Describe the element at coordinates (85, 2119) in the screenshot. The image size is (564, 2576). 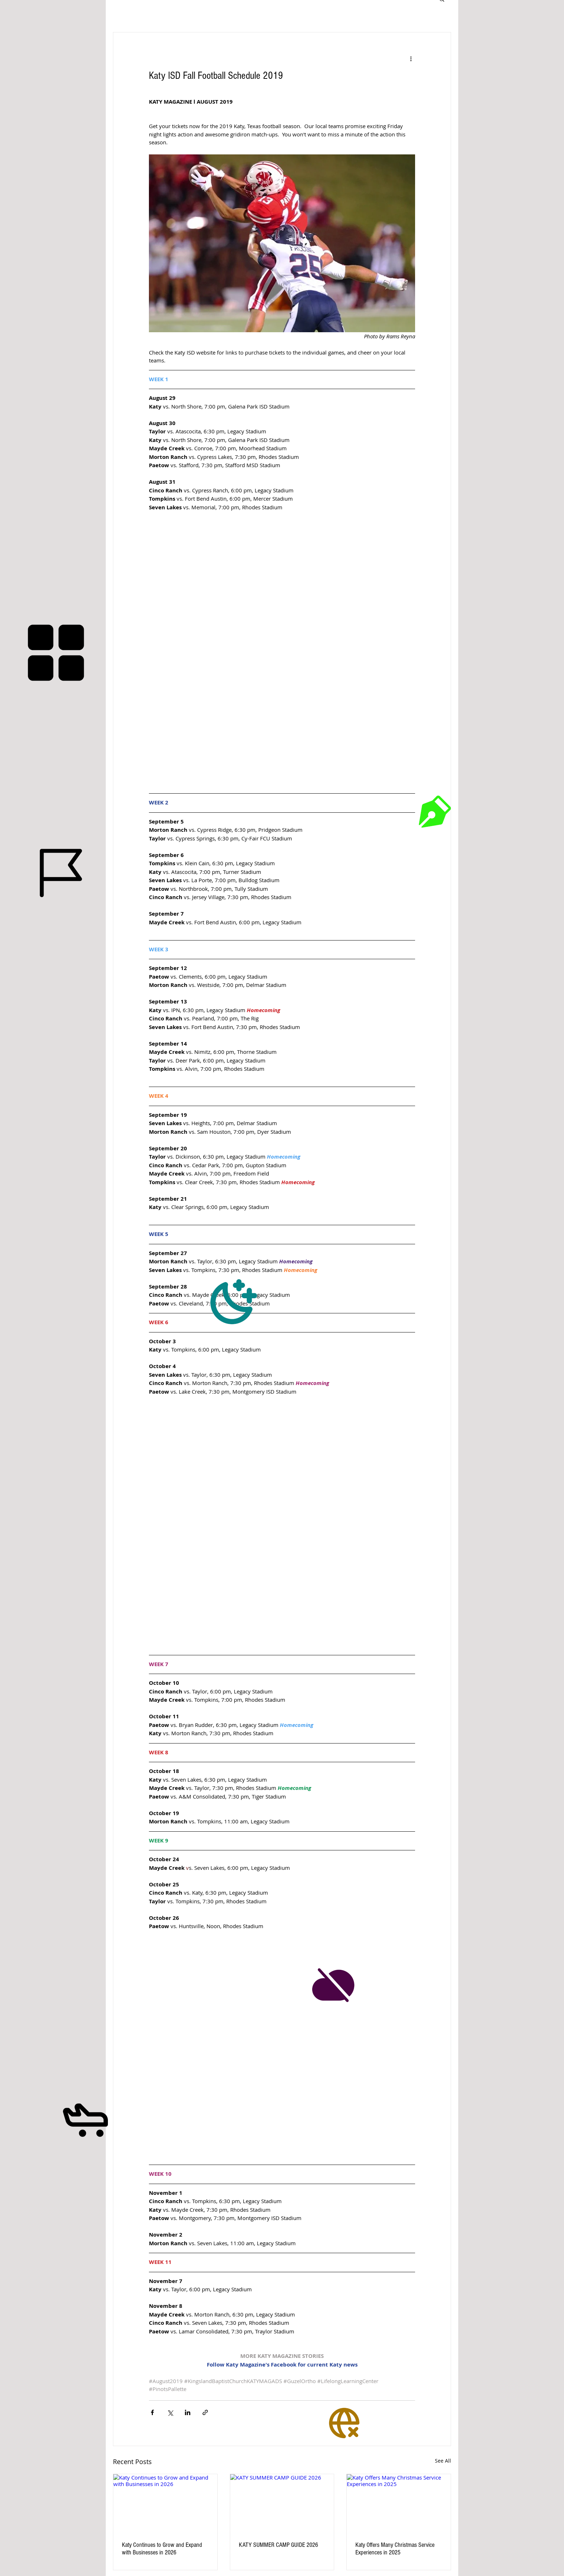
I see `indicates flight is taxiing or on the ground` at that location.